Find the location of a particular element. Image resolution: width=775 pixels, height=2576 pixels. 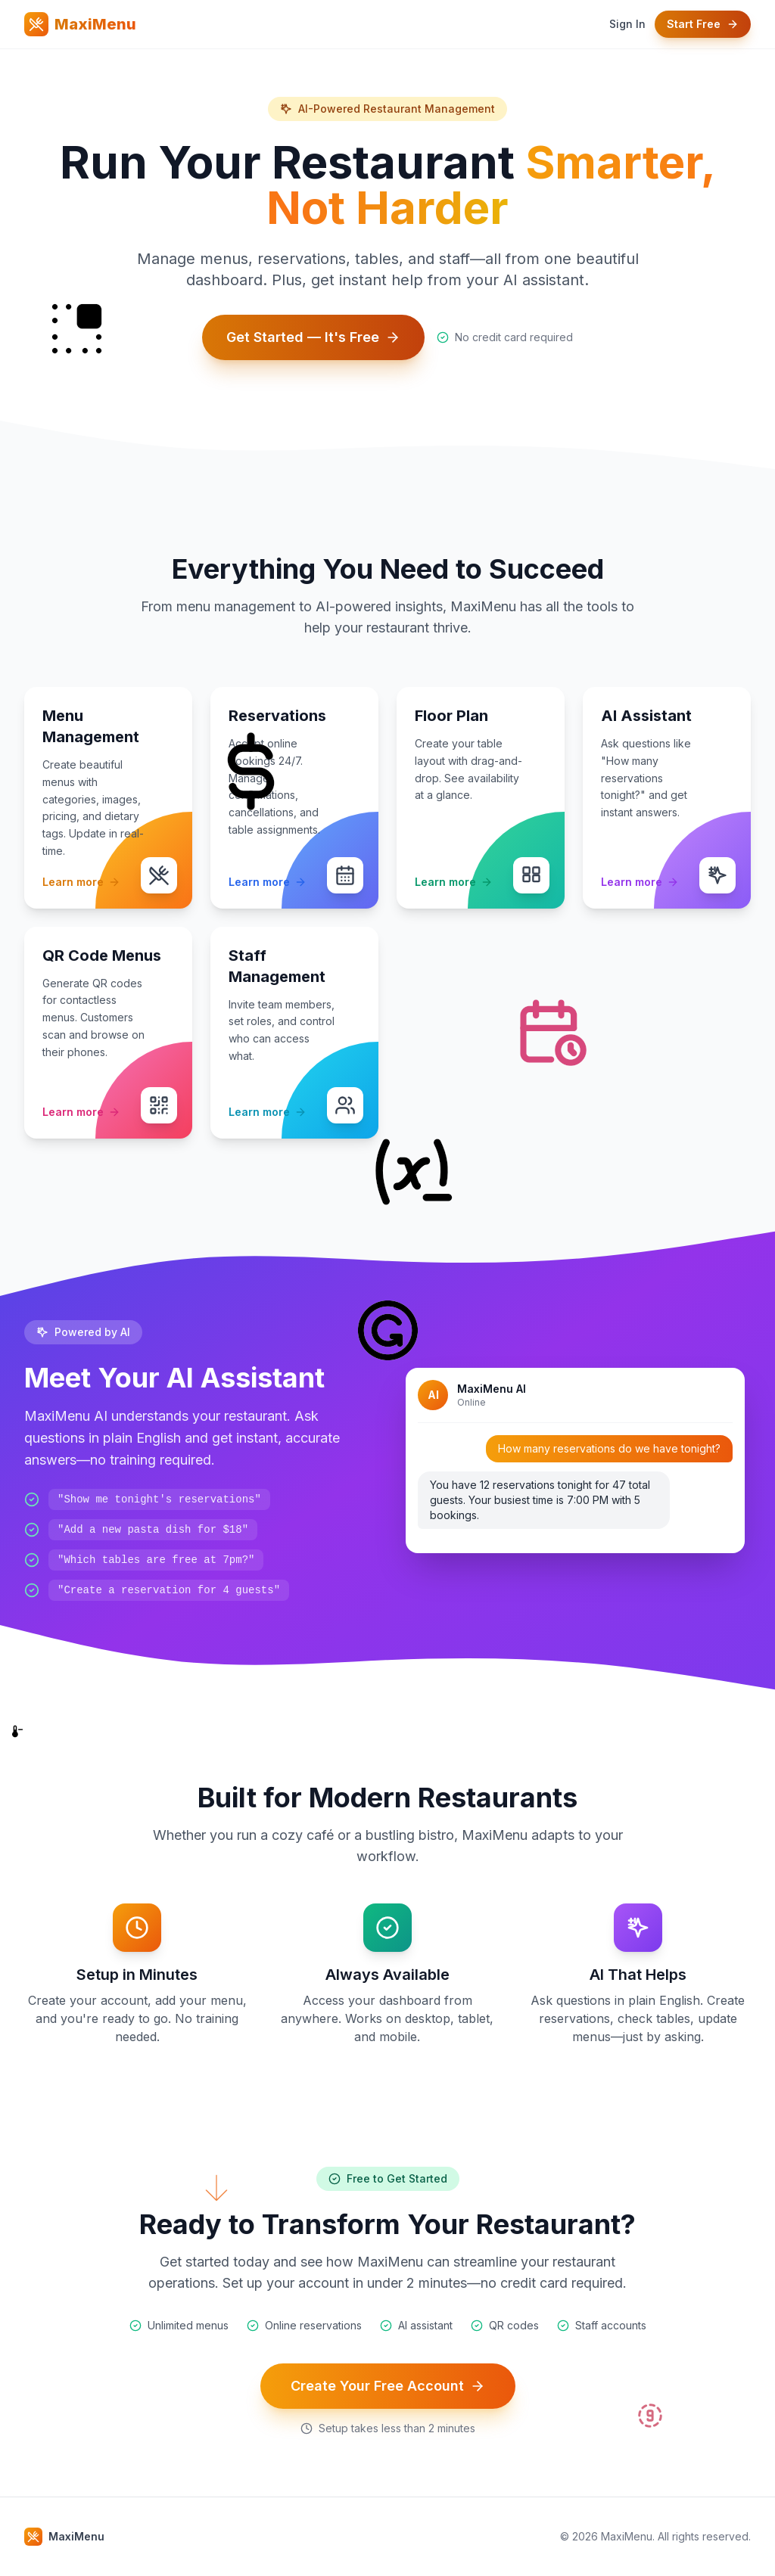

indicates 9 items remaining or pending is located at coordinates (650, 2416).